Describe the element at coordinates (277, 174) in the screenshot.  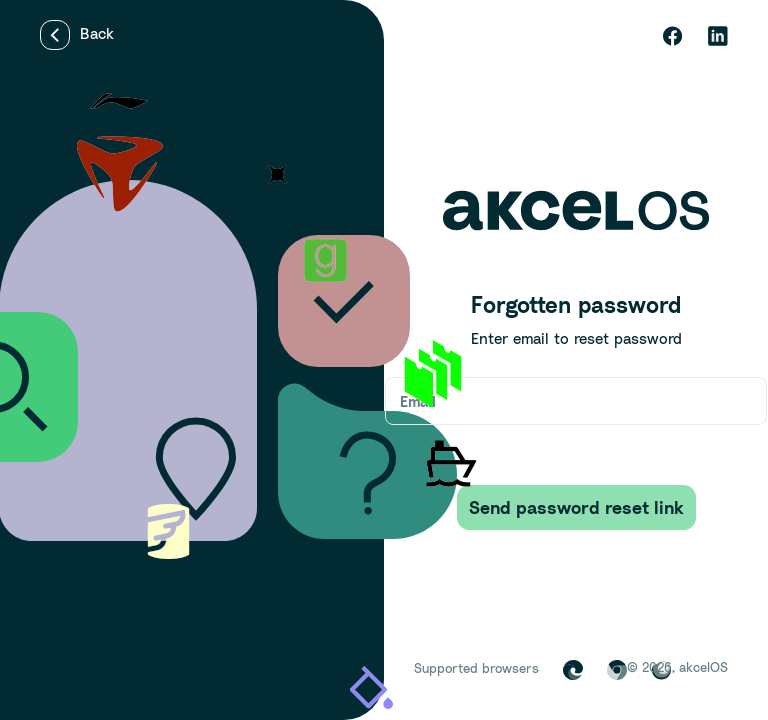
I see `nextra documentation framework logo` at that location.